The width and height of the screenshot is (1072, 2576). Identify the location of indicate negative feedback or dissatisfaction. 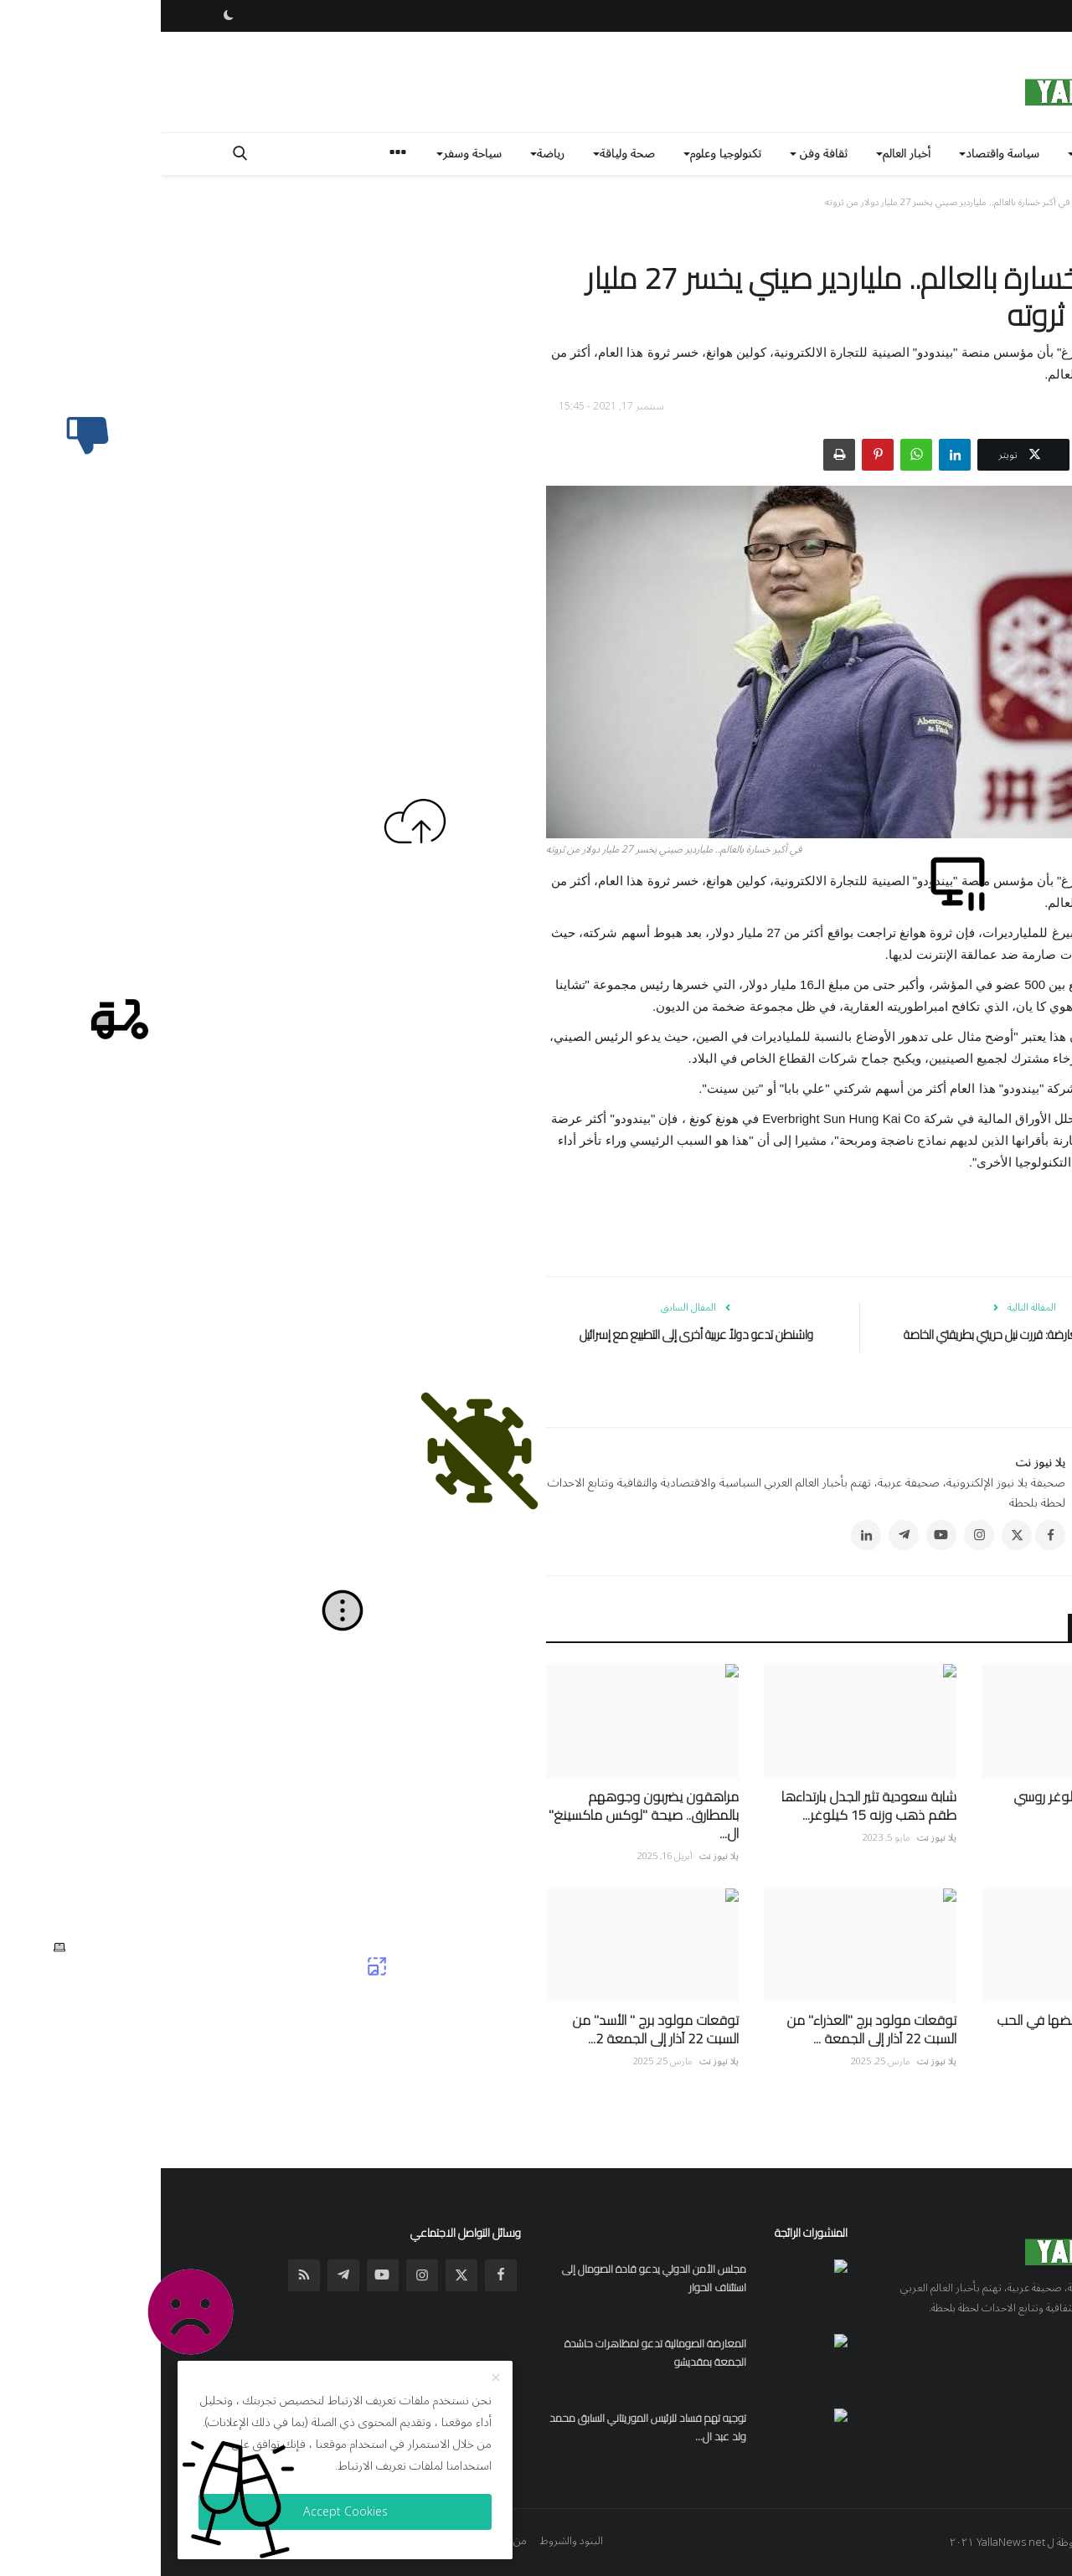
(190, 2311).